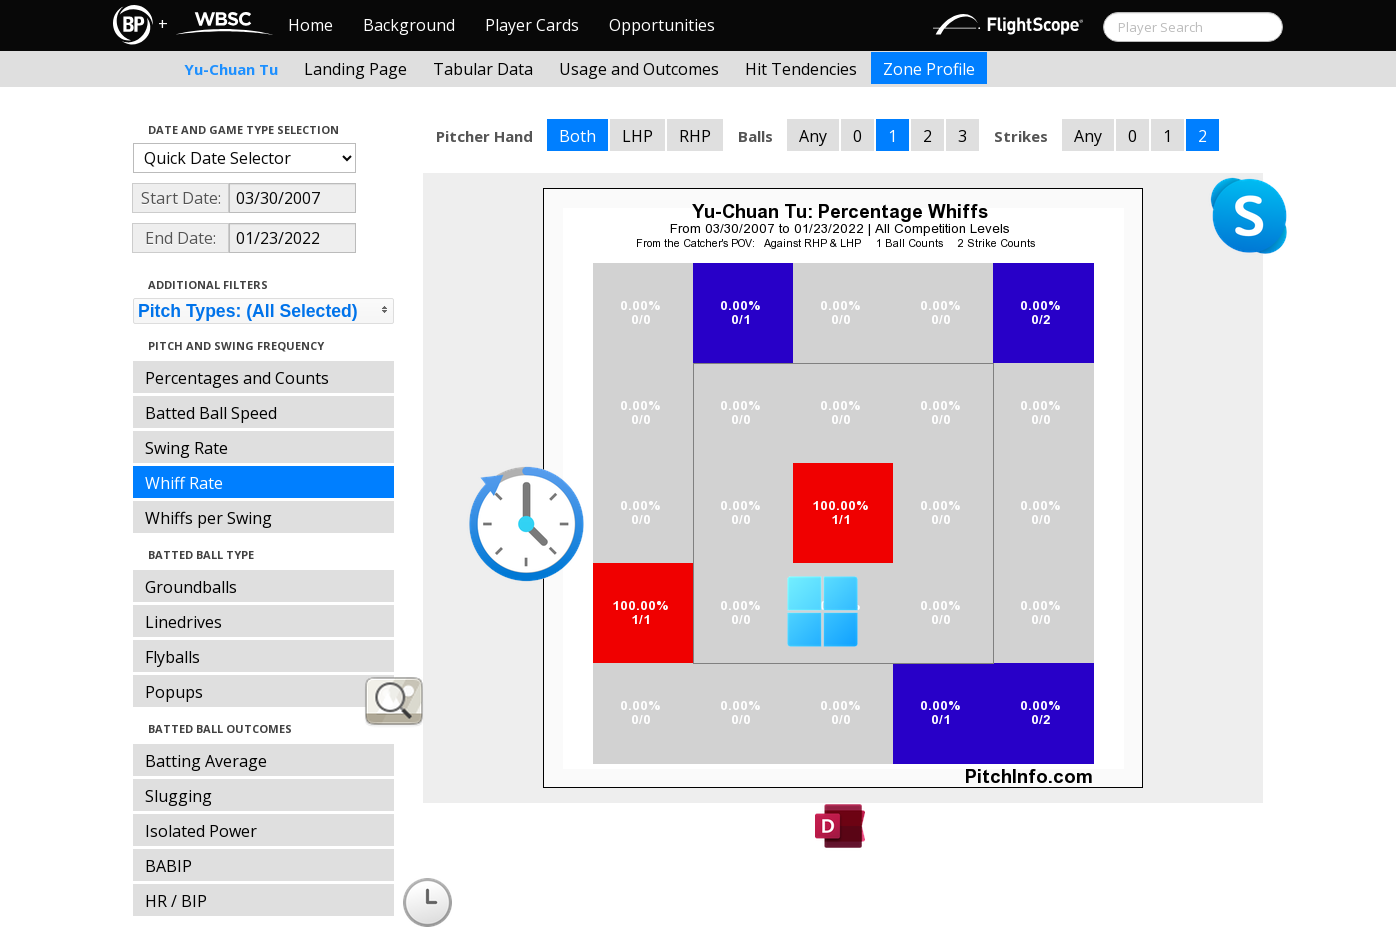 The width and height of the screenshot is (1396, 937). I want to click on indicates a time-sensitive or scheduled item, so click(427, 902).